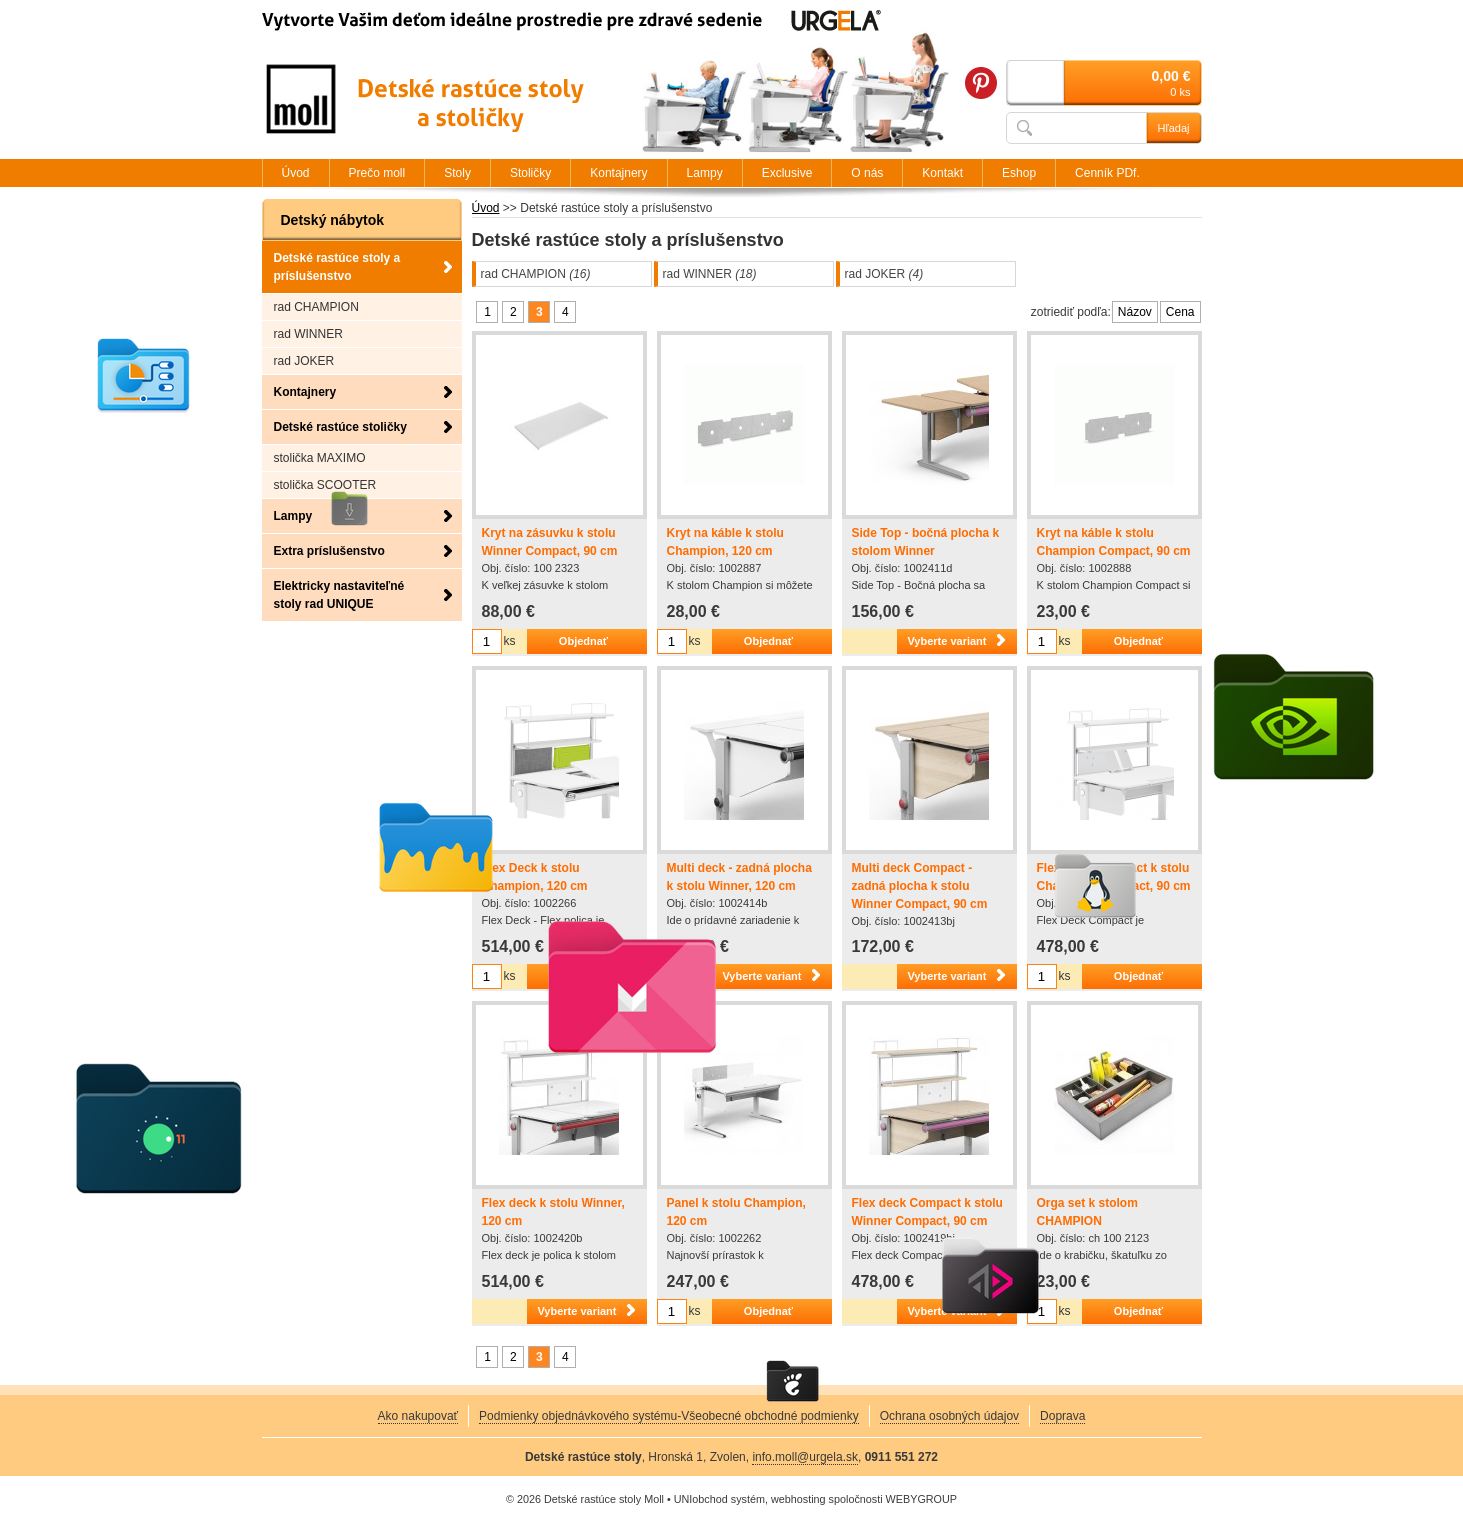 The width and height of the screenshot is (1463, 1521). I want to click on open android marshmallow system folder, so click(631, 991).